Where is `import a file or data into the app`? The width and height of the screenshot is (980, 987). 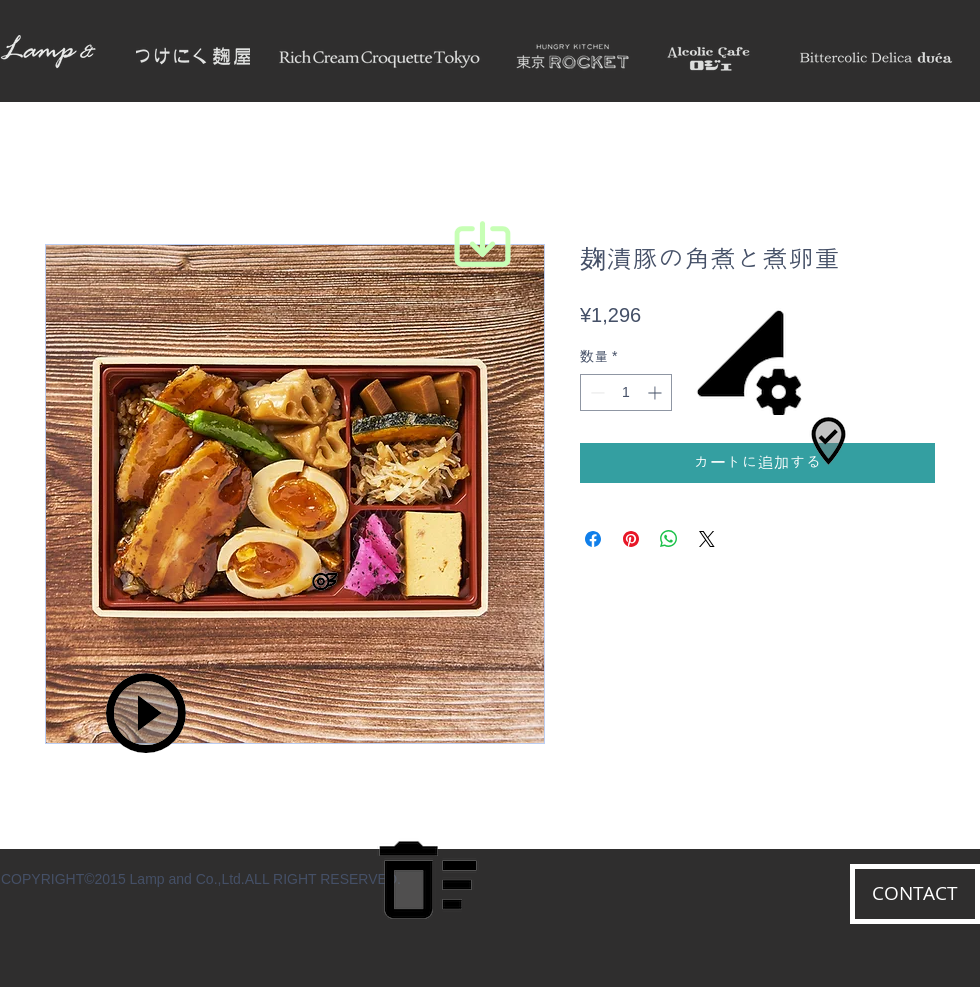 import a file or data into the app is located at coordinates (482, 246).